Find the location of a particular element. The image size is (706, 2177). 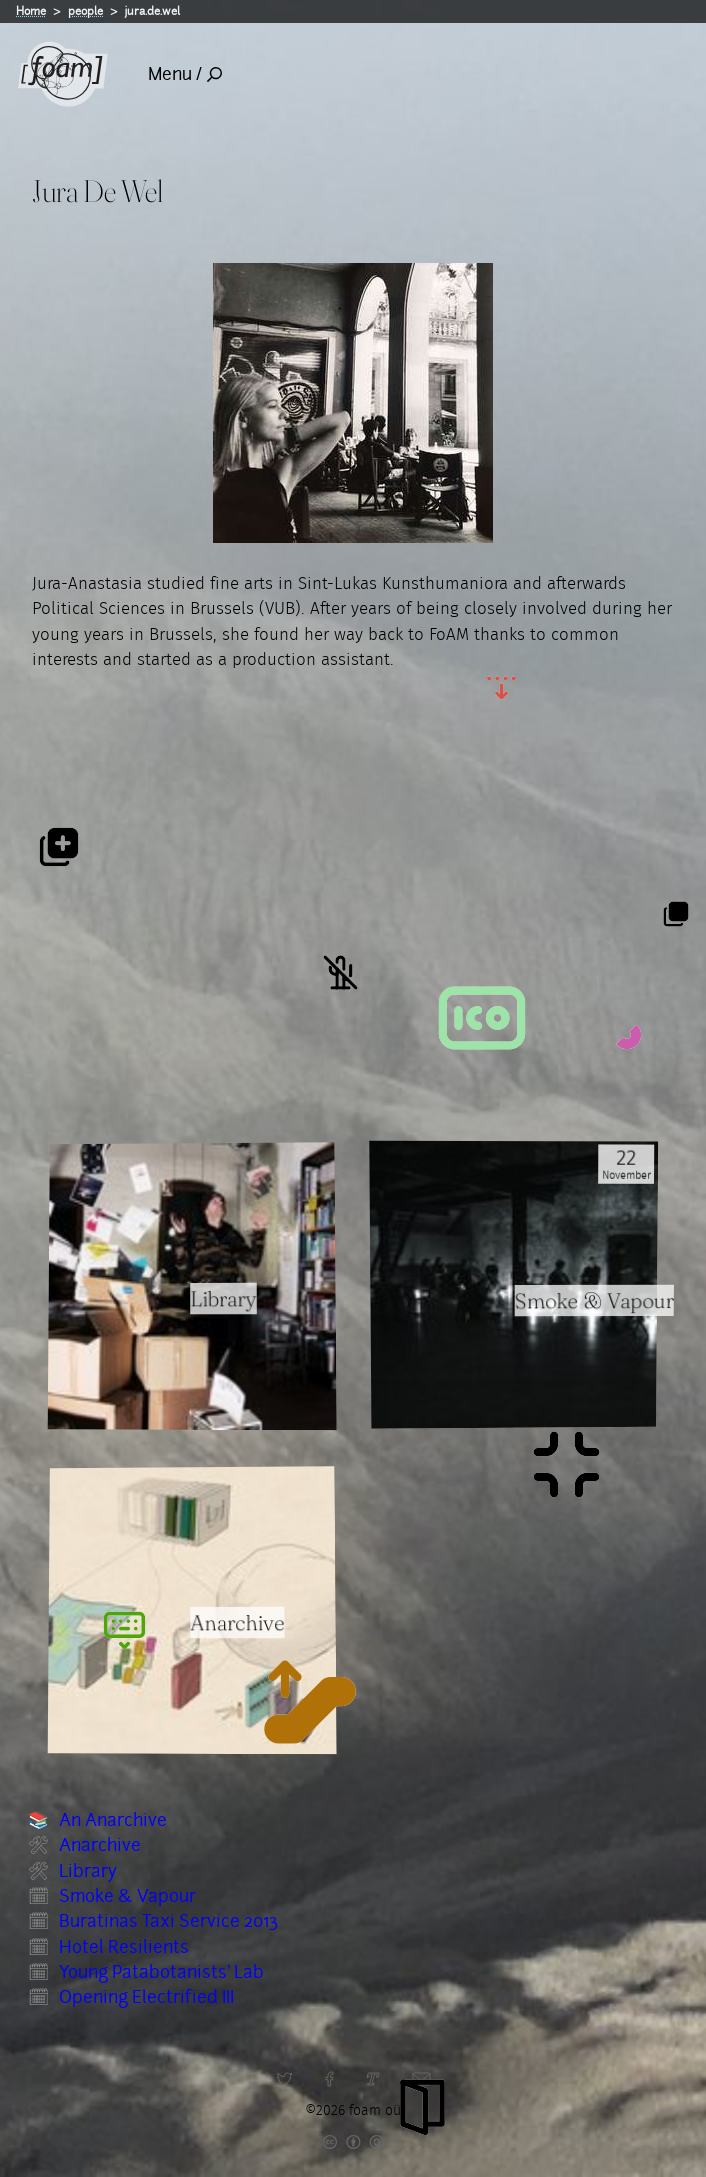

disable desert or arid climate mode is located at coordinates (340, 972).